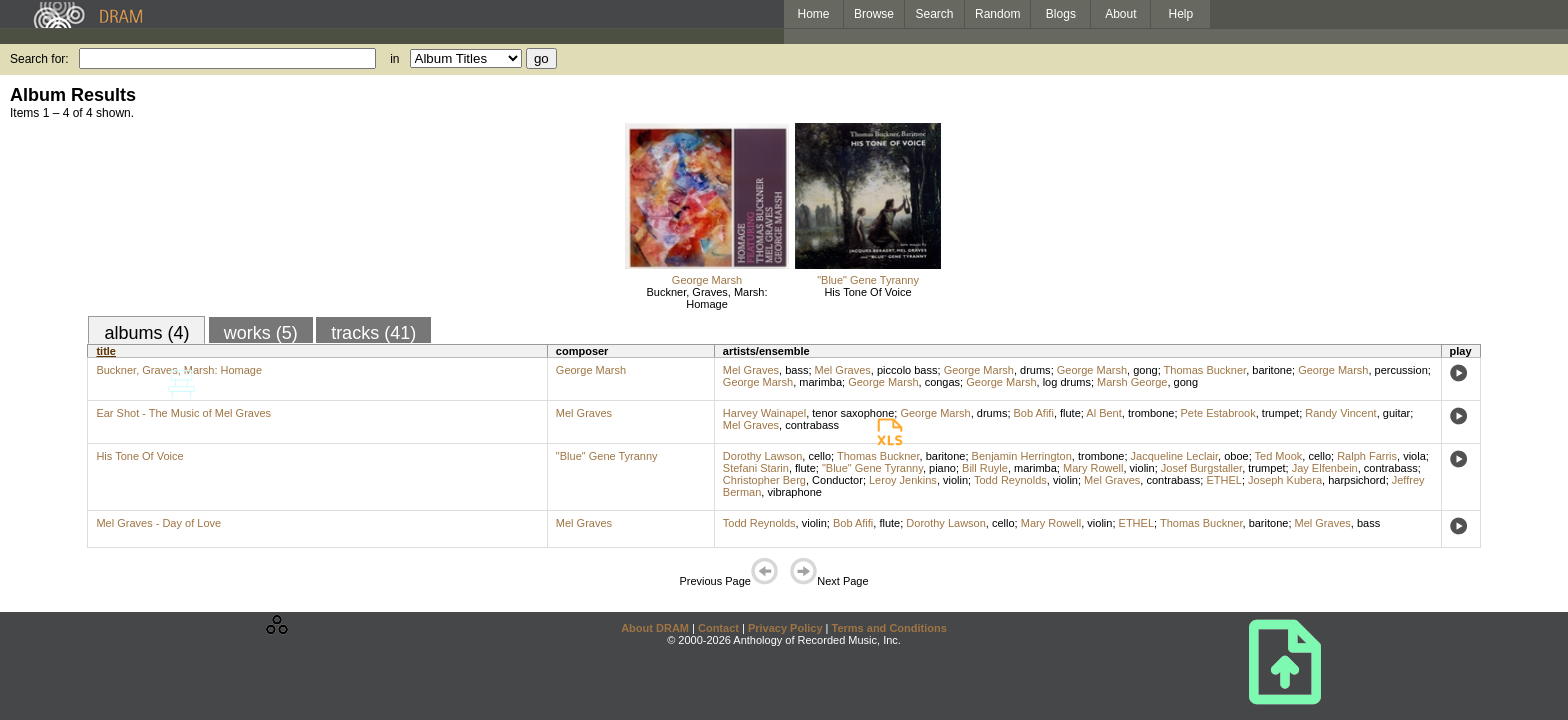  I want to click on upload a file, so click(1285, 662).